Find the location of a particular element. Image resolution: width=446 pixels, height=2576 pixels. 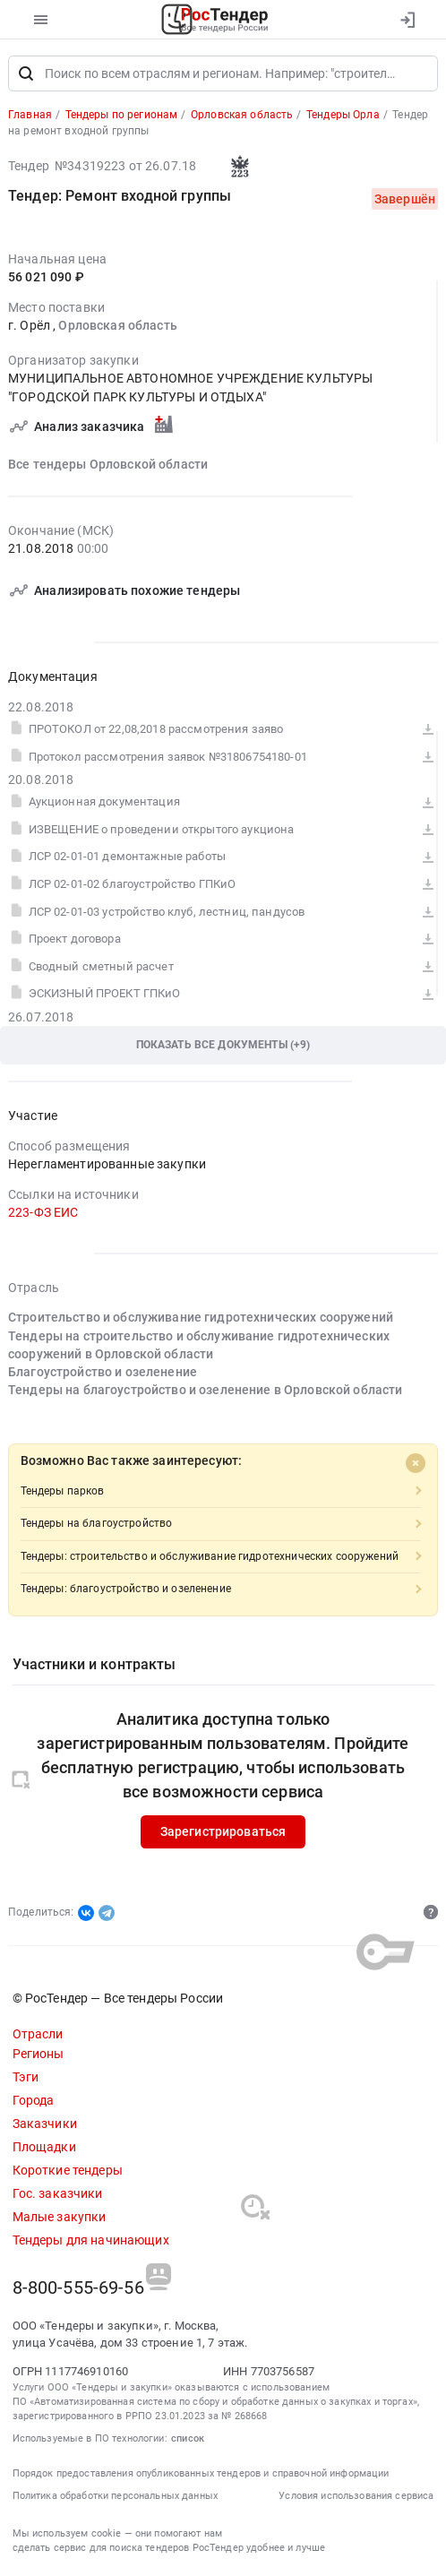

indicates a missed appointment or event is located at coordinates (255, 2205).